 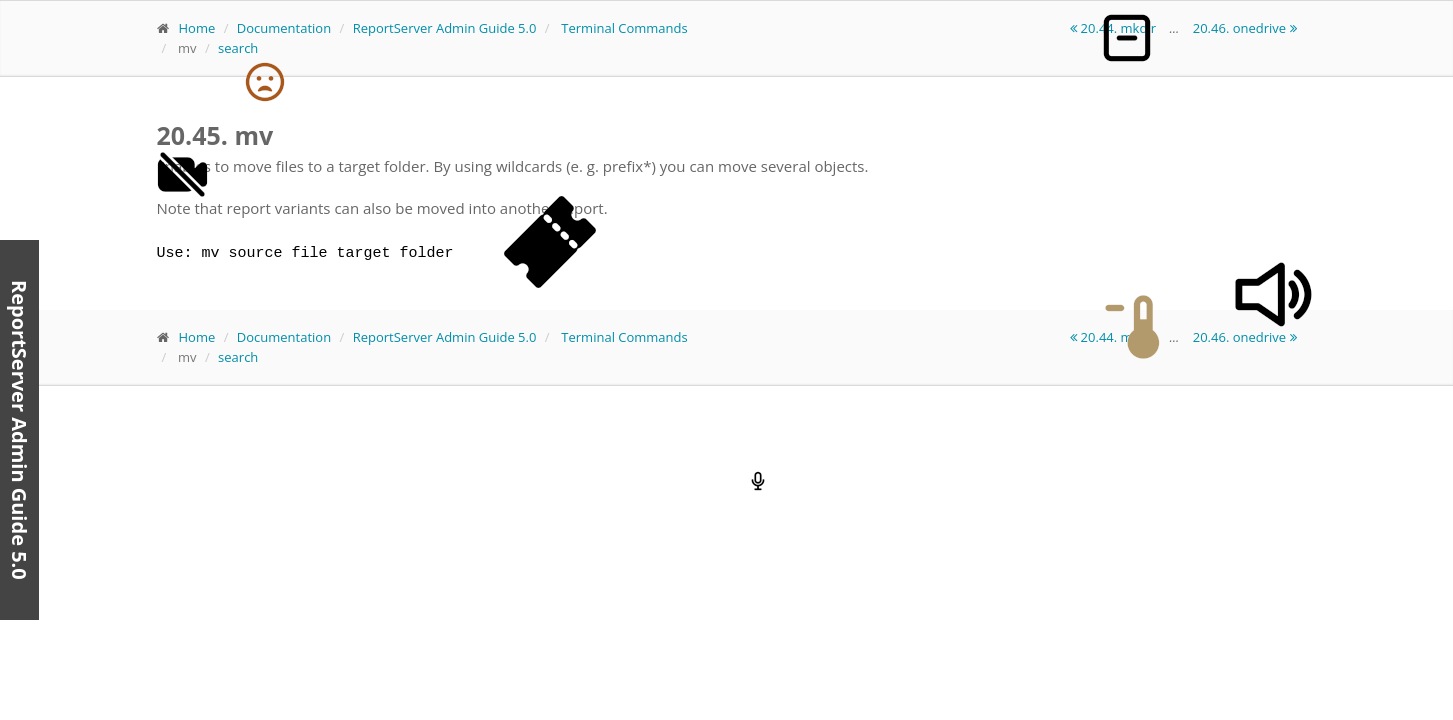 What do you see at coordinates (1272, 294) in the screenshot?
I see `increase or unmute audio volume` at bounding box center [1272, 294].